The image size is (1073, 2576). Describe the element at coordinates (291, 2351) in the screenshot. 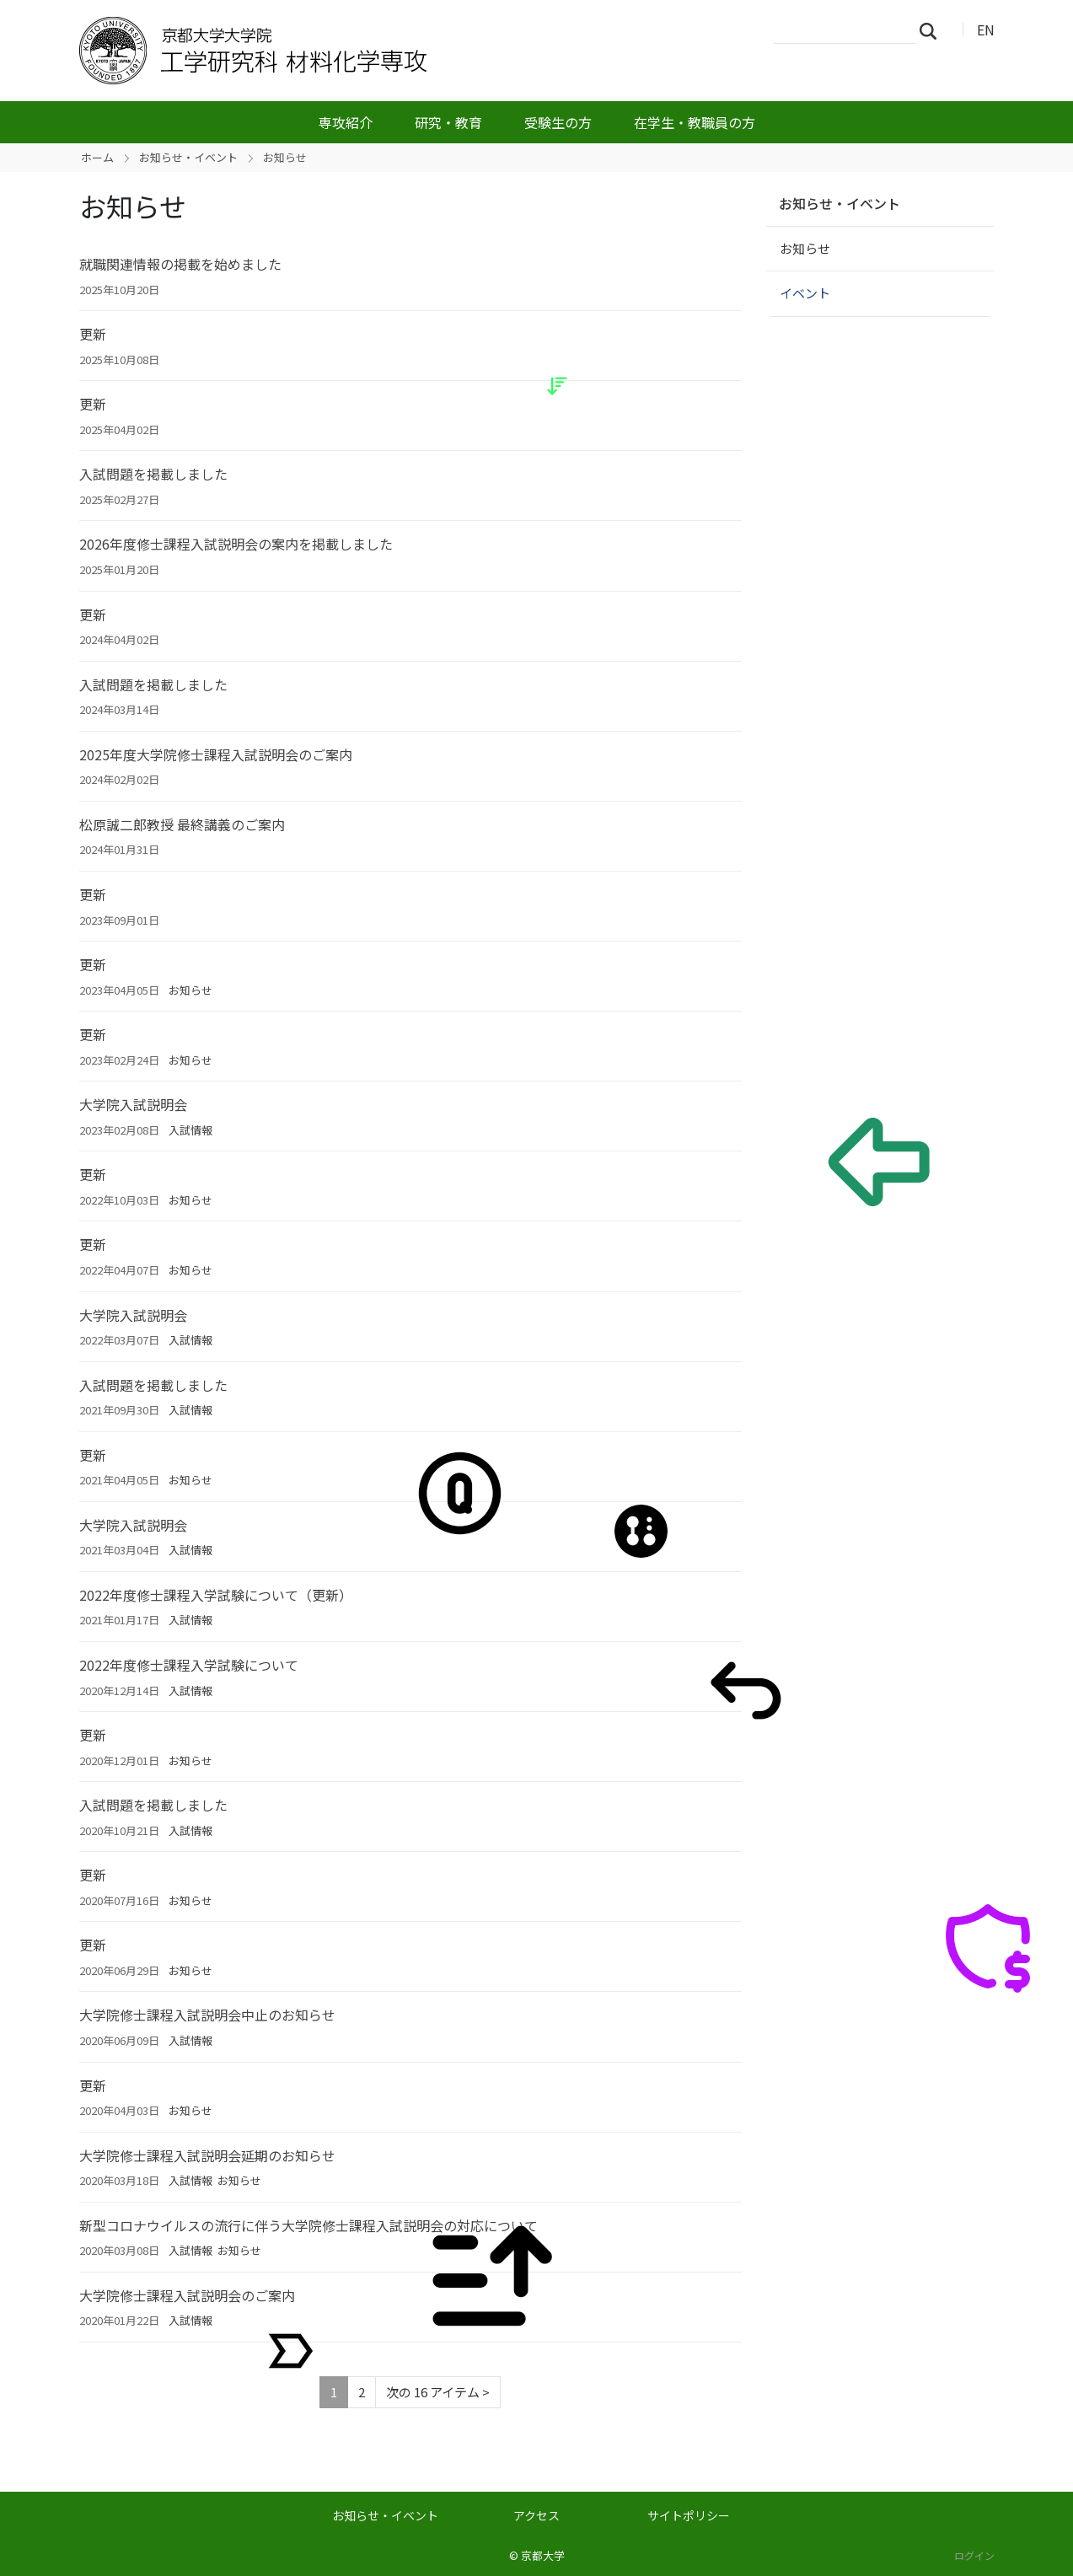

I see `mark a message or item as important` at that location.